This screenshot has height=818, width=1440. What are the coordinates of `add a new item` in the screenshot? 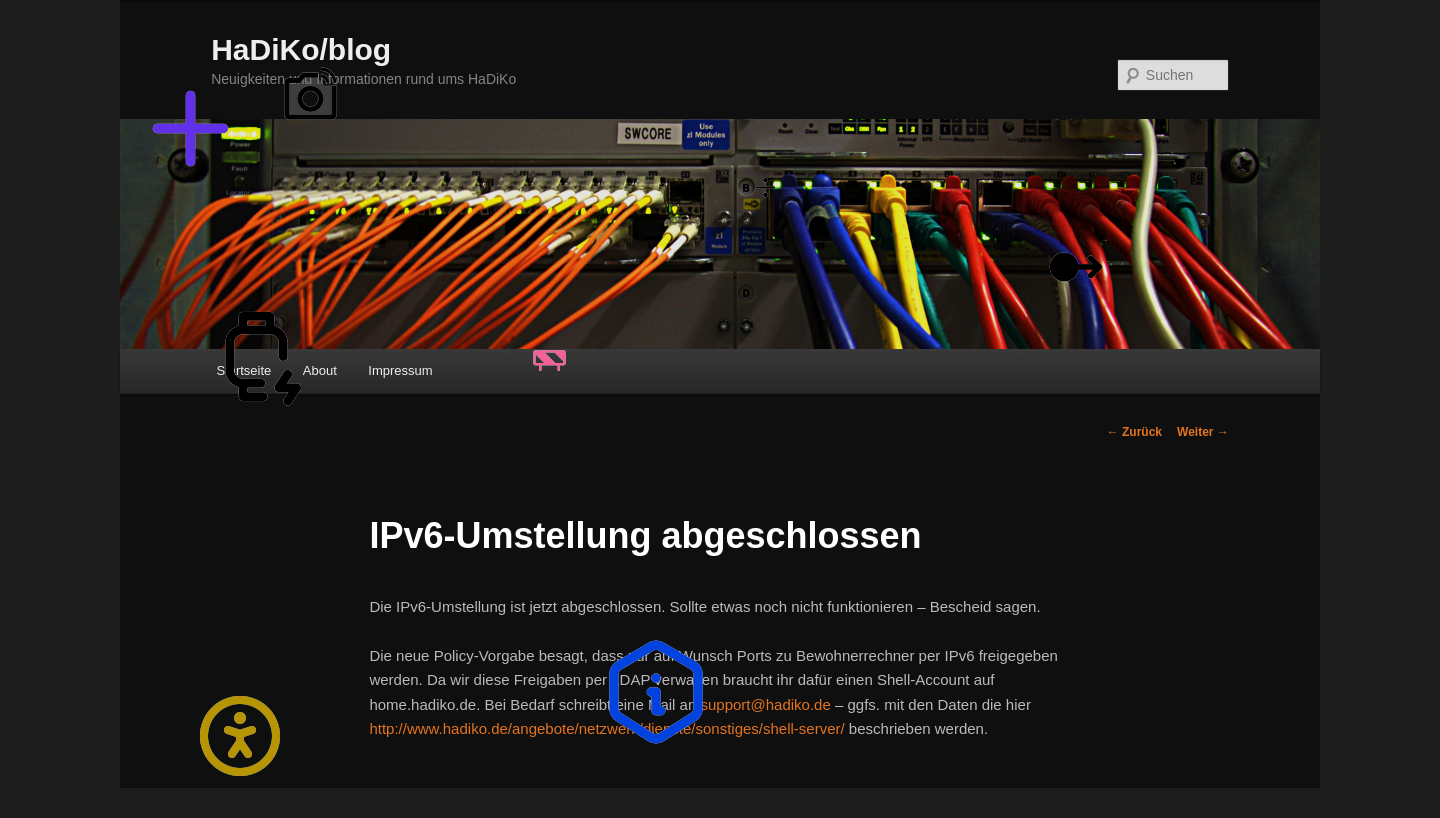 It's located at (190, 128).